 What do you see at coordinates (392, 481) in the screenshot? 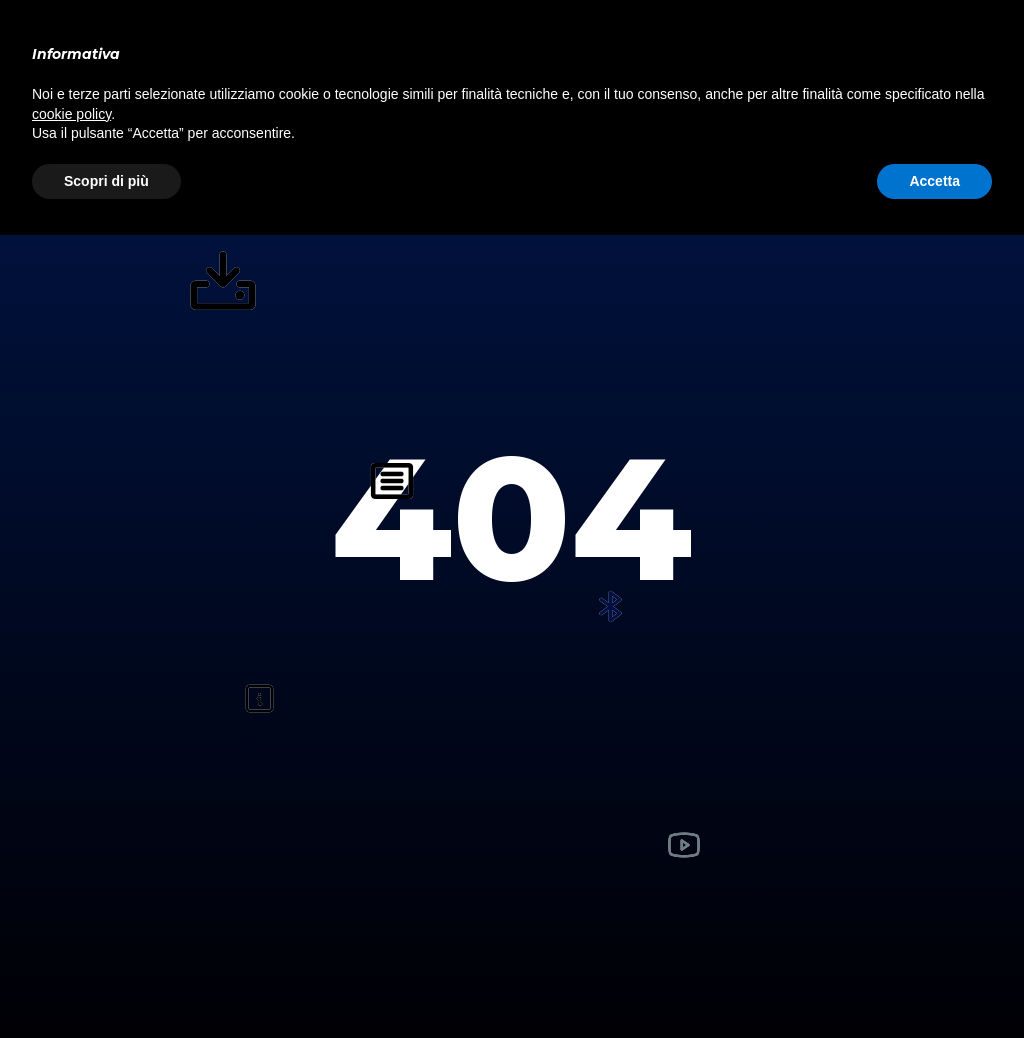
I see `view article or document` at bounding box center [392, 481].